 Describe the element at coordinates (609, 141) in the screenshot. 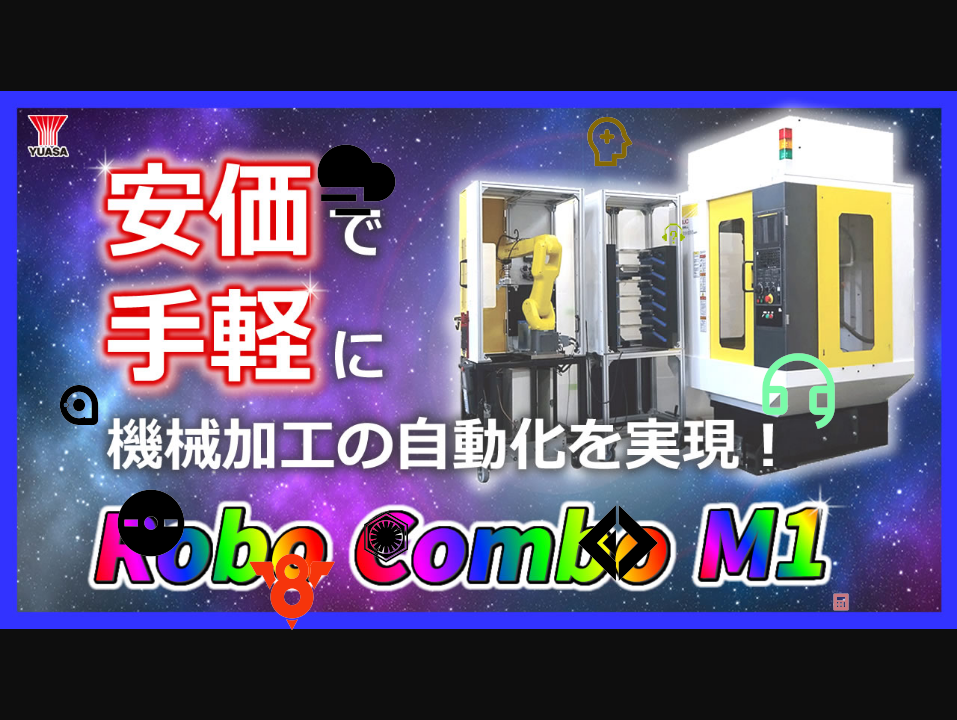

I see `access mental health resources` at that location.